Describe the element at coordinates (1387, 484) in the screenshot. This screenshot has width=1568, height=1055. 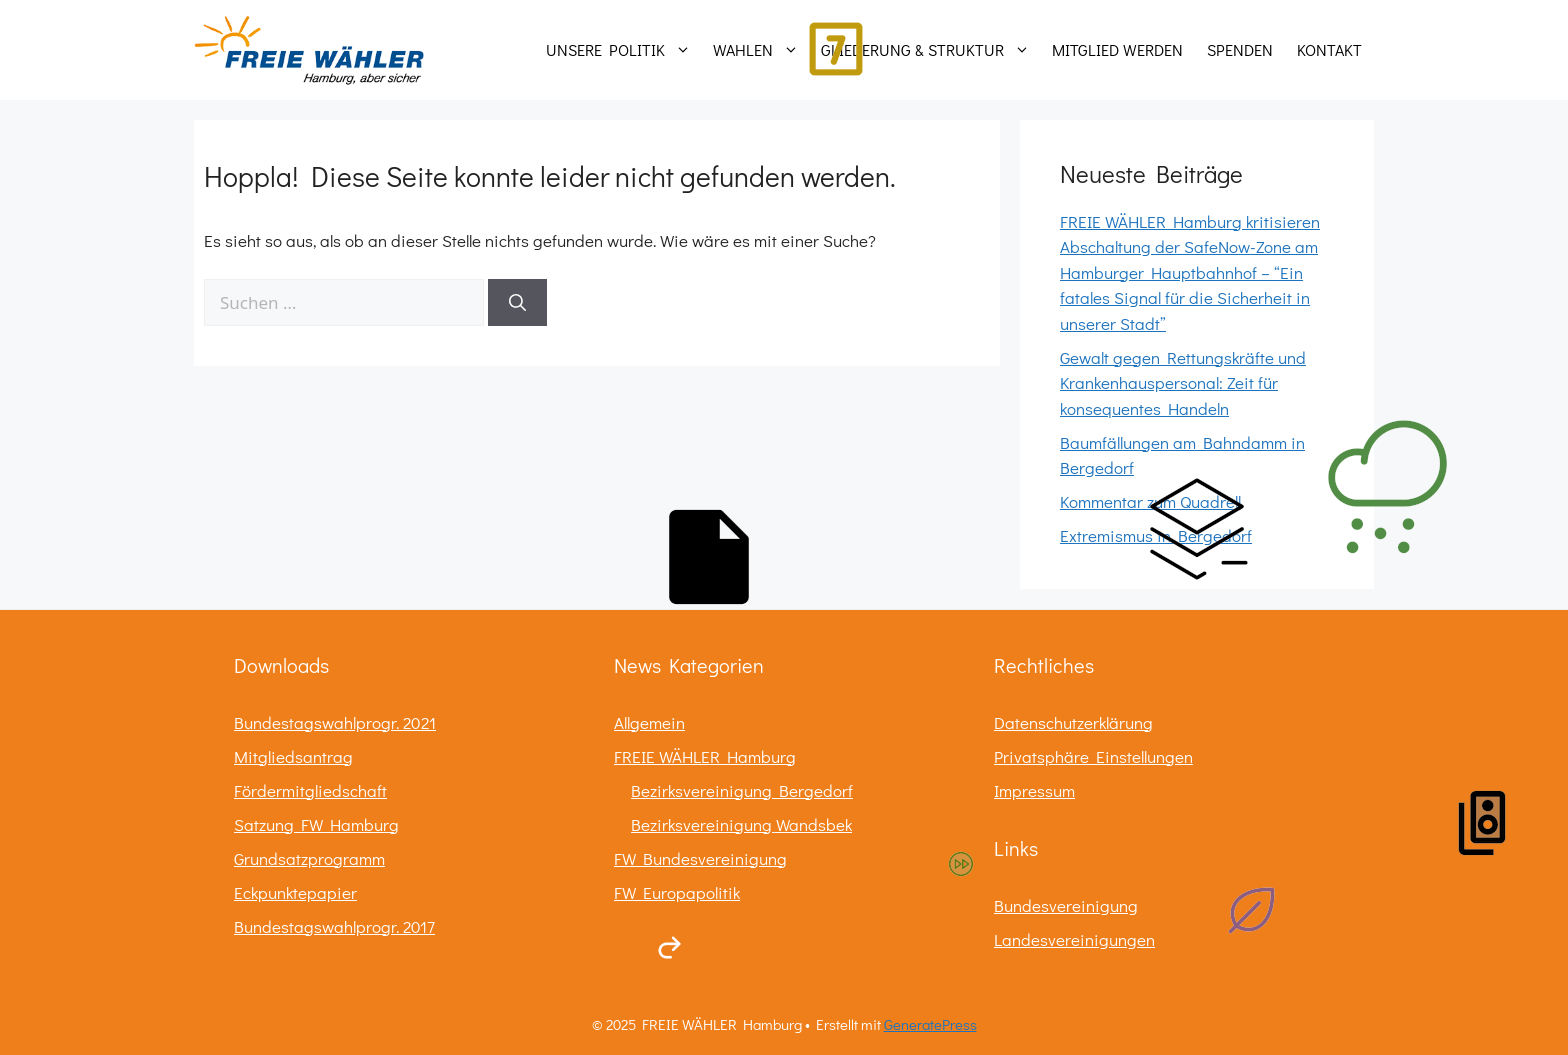
I see `indicates snowy weather conditions` at that location.